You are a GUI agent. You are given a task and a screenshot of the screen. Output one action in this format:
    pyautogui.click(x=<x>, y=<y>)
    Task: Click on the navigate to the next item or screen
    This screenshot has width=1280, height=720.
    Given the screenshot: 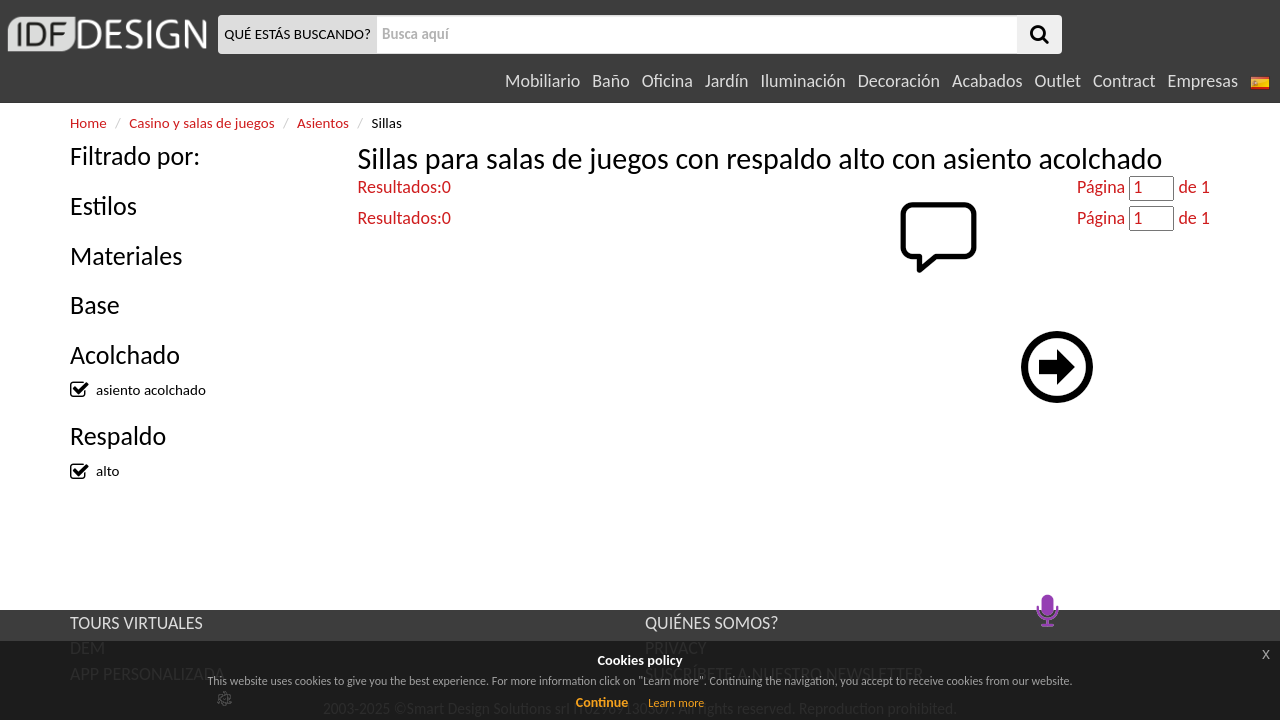 What is the action you would take?
    pyautogui.click(x=1057, y=367)
    